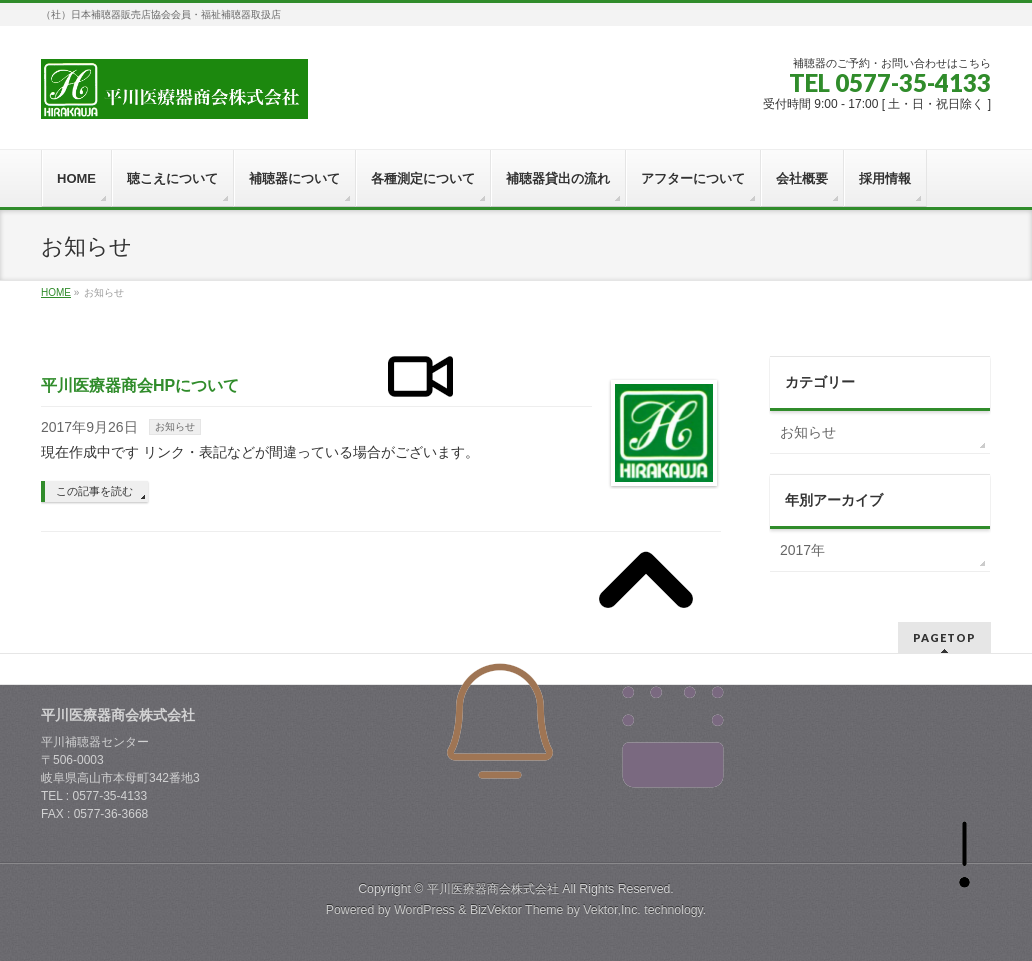 This screenshot has height=961, width=1032. What do you see at coordinates (420, 376) in the screenshot?
I see `start a video call` at bounding box center [420, 376].